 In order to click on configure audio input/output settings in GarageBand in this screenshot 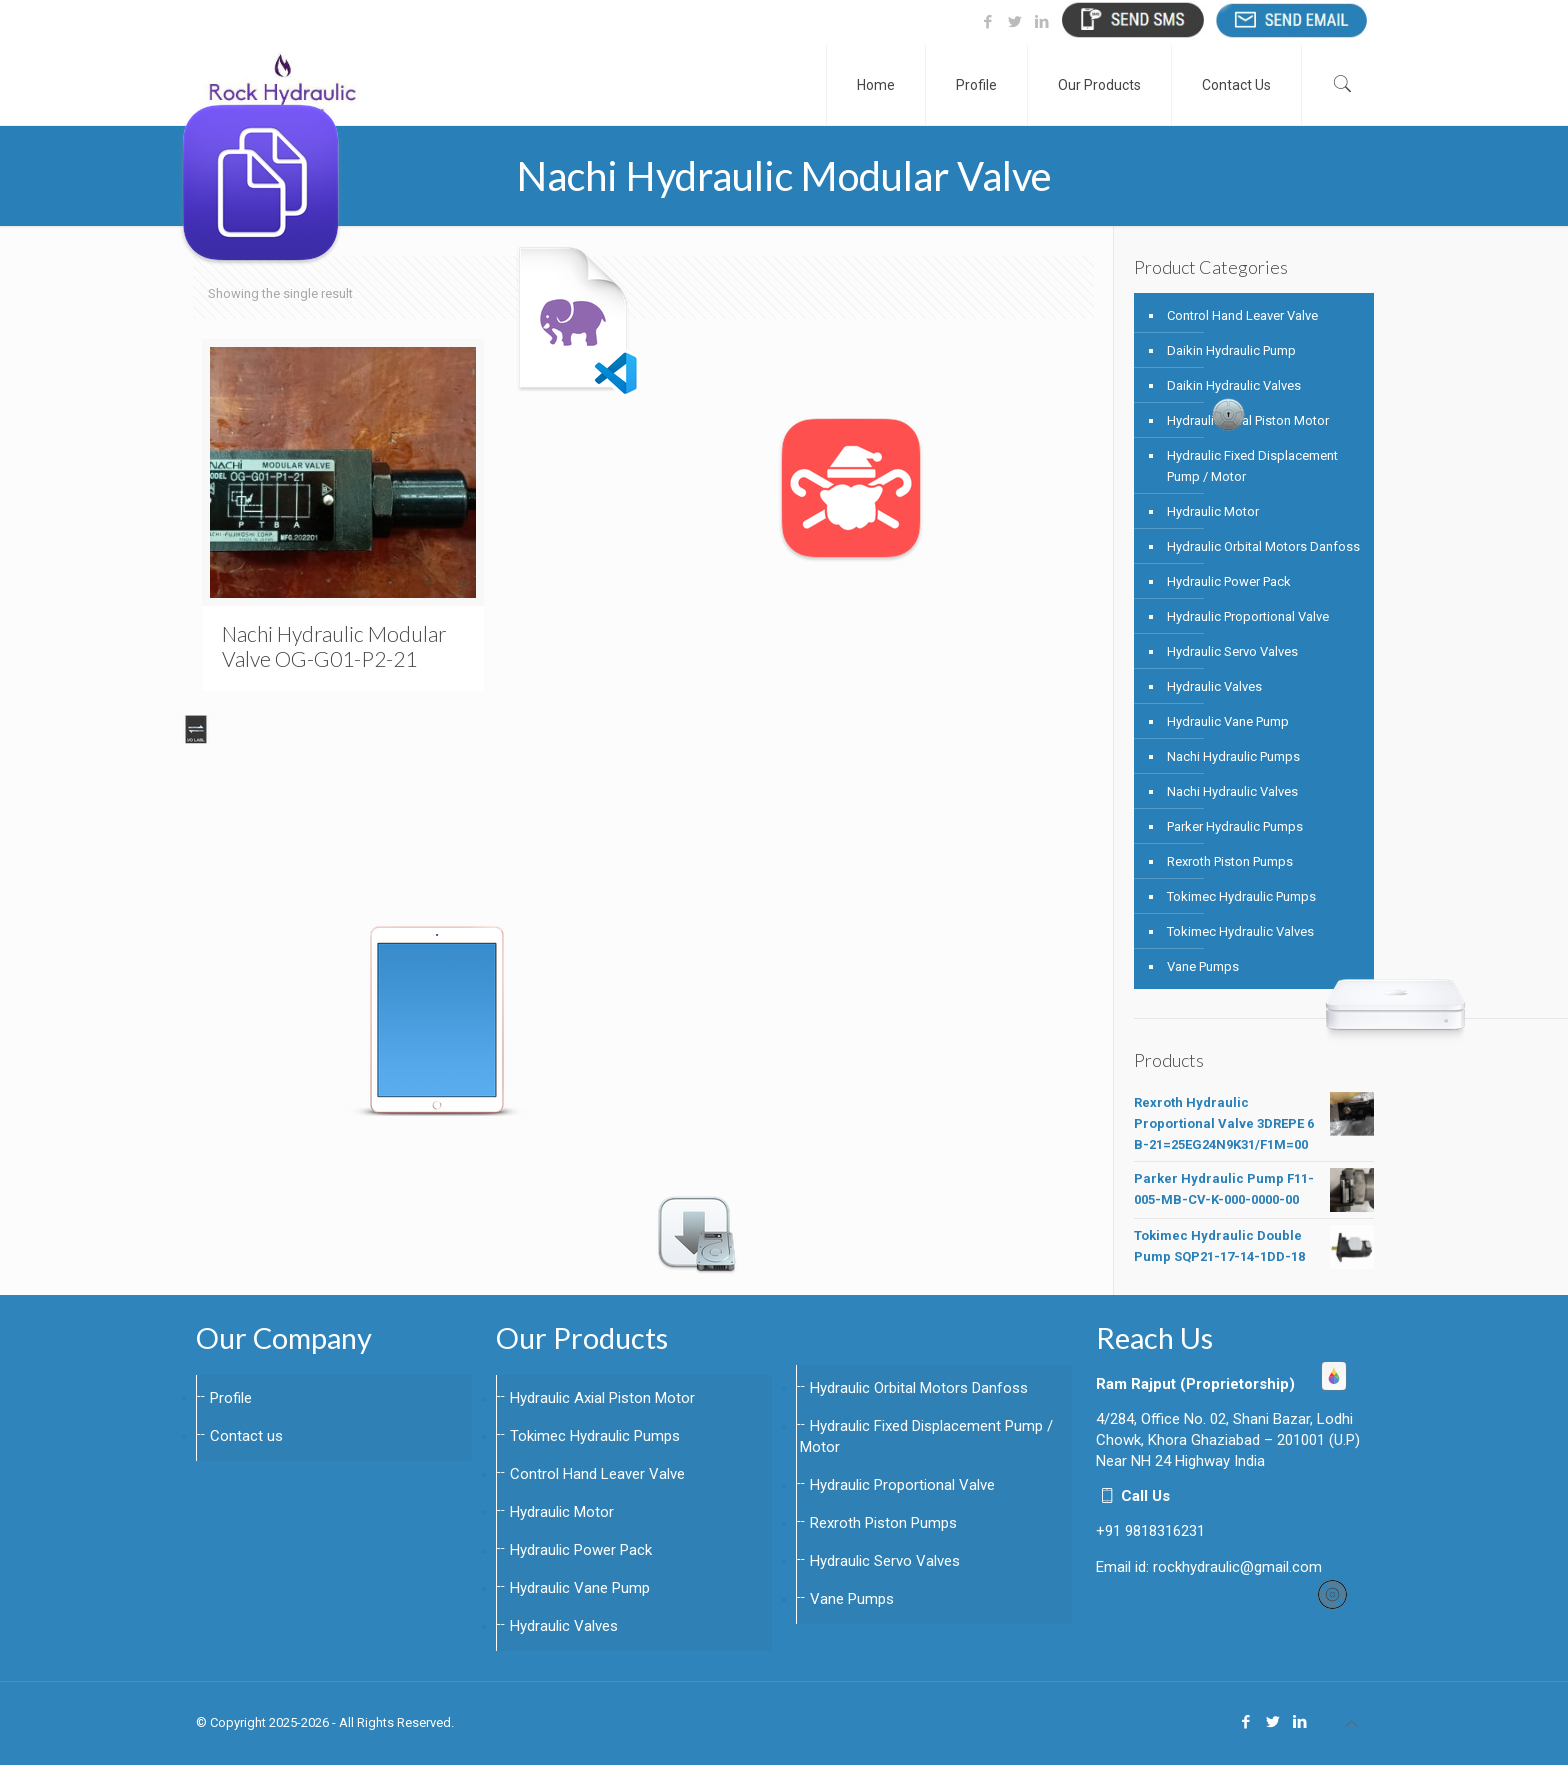, I will do `click(196, 730)`.